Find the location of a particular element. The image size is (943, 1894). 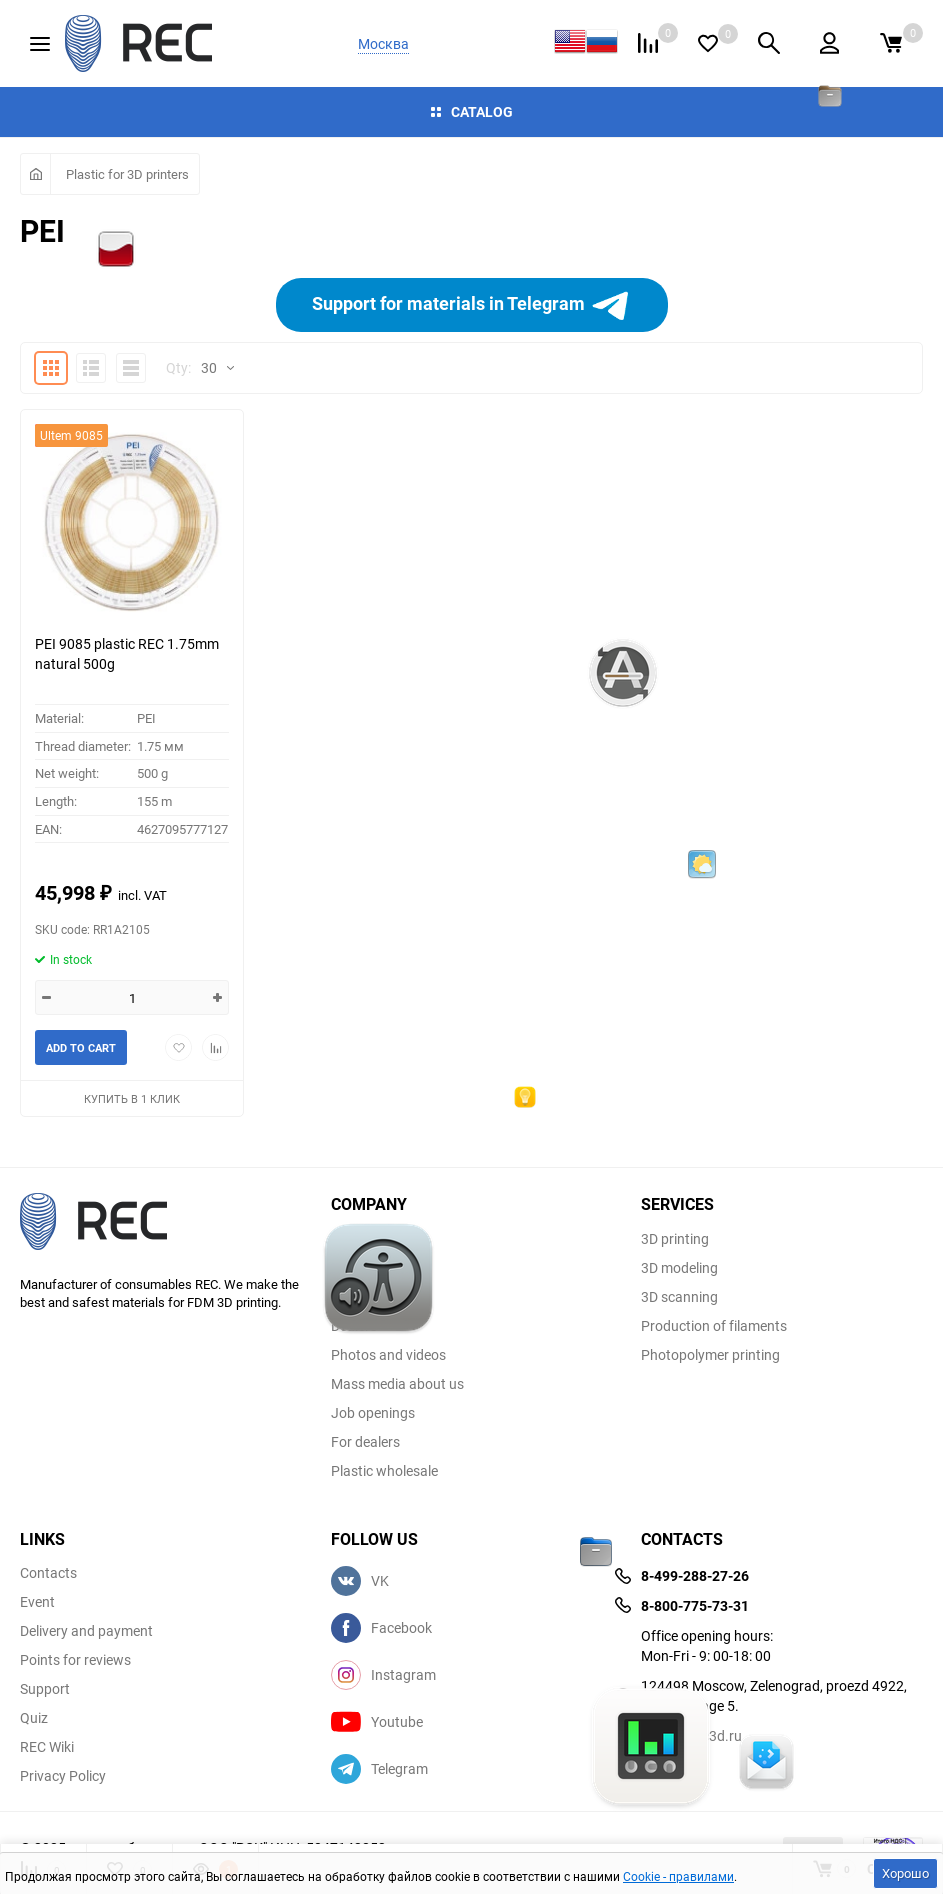

open the Tips app for helpful hints and tutorials is located at coordinates (525, 1097).